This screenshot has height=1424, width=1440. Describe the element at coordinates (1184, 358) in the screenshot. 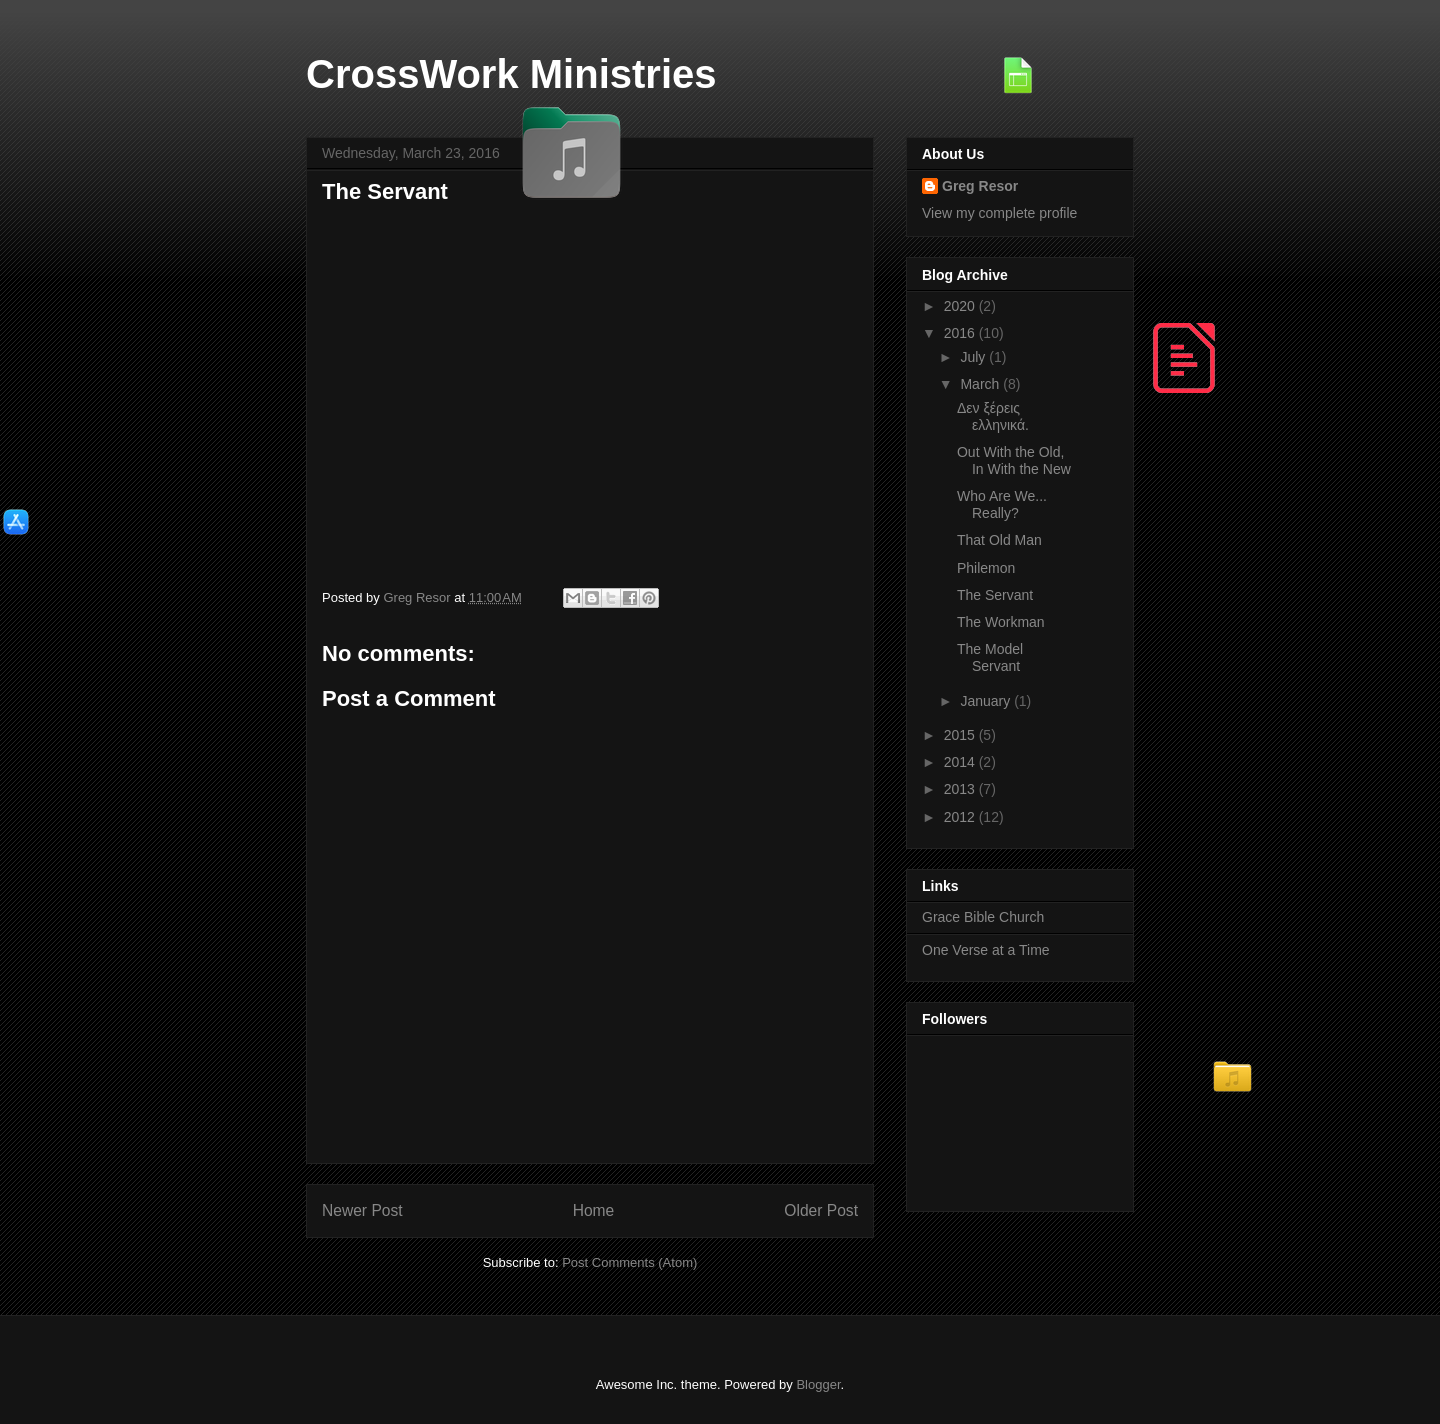

I see `open LibreOffice Writer document editor` at that location.